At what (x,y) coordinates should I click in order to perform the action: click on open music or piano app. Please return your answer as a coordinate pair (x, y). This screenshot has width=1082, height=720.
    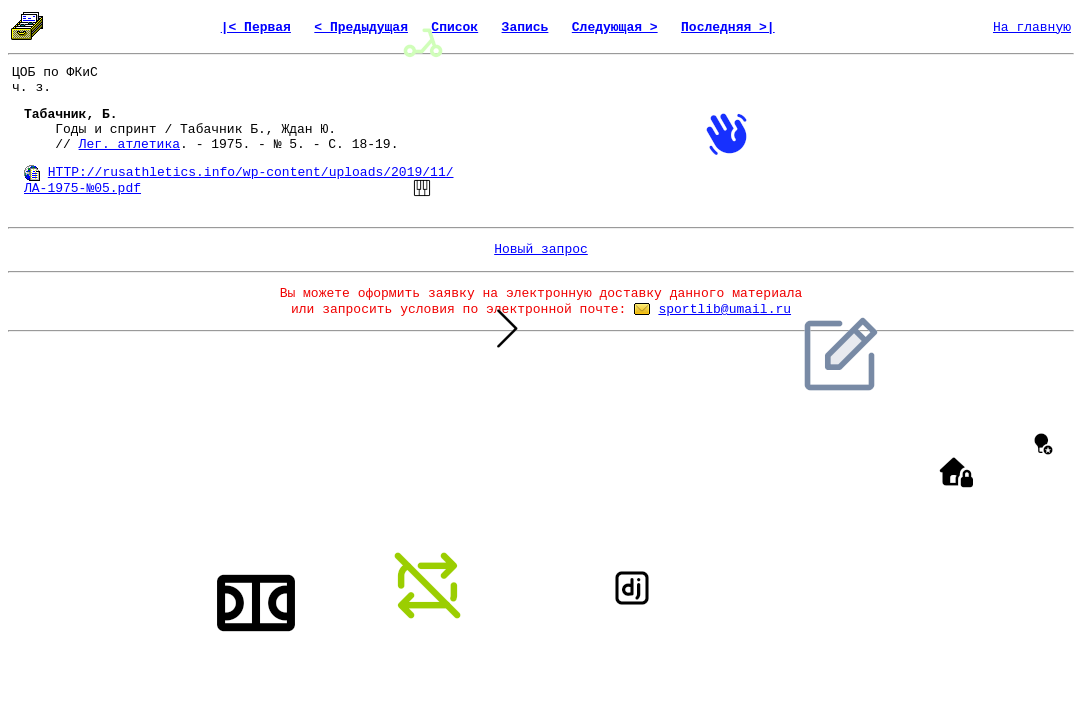
    Looking at the image, I should click on (422, 188).